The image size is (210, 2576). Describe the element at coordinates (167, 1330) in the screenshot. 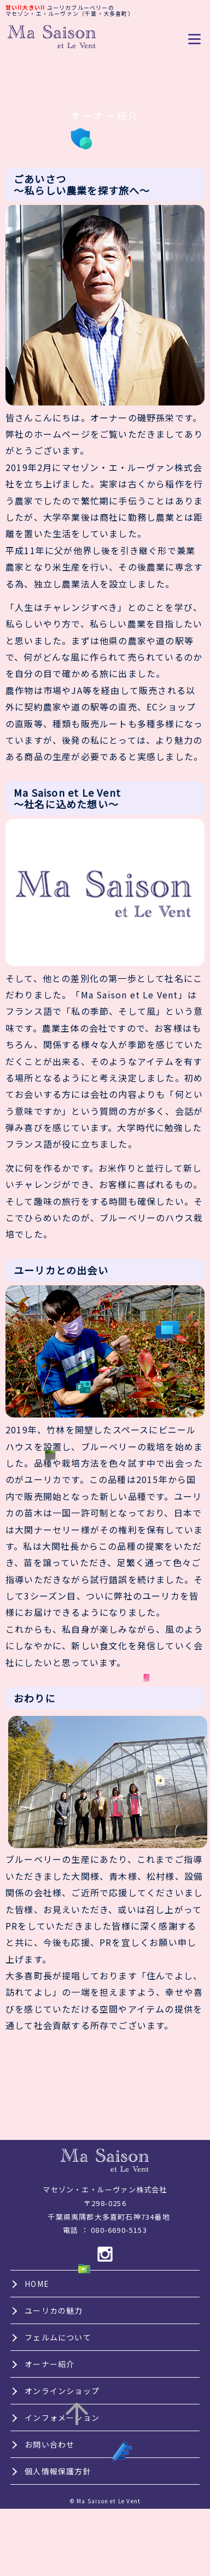

I see `open windows quick assist app` at that location.